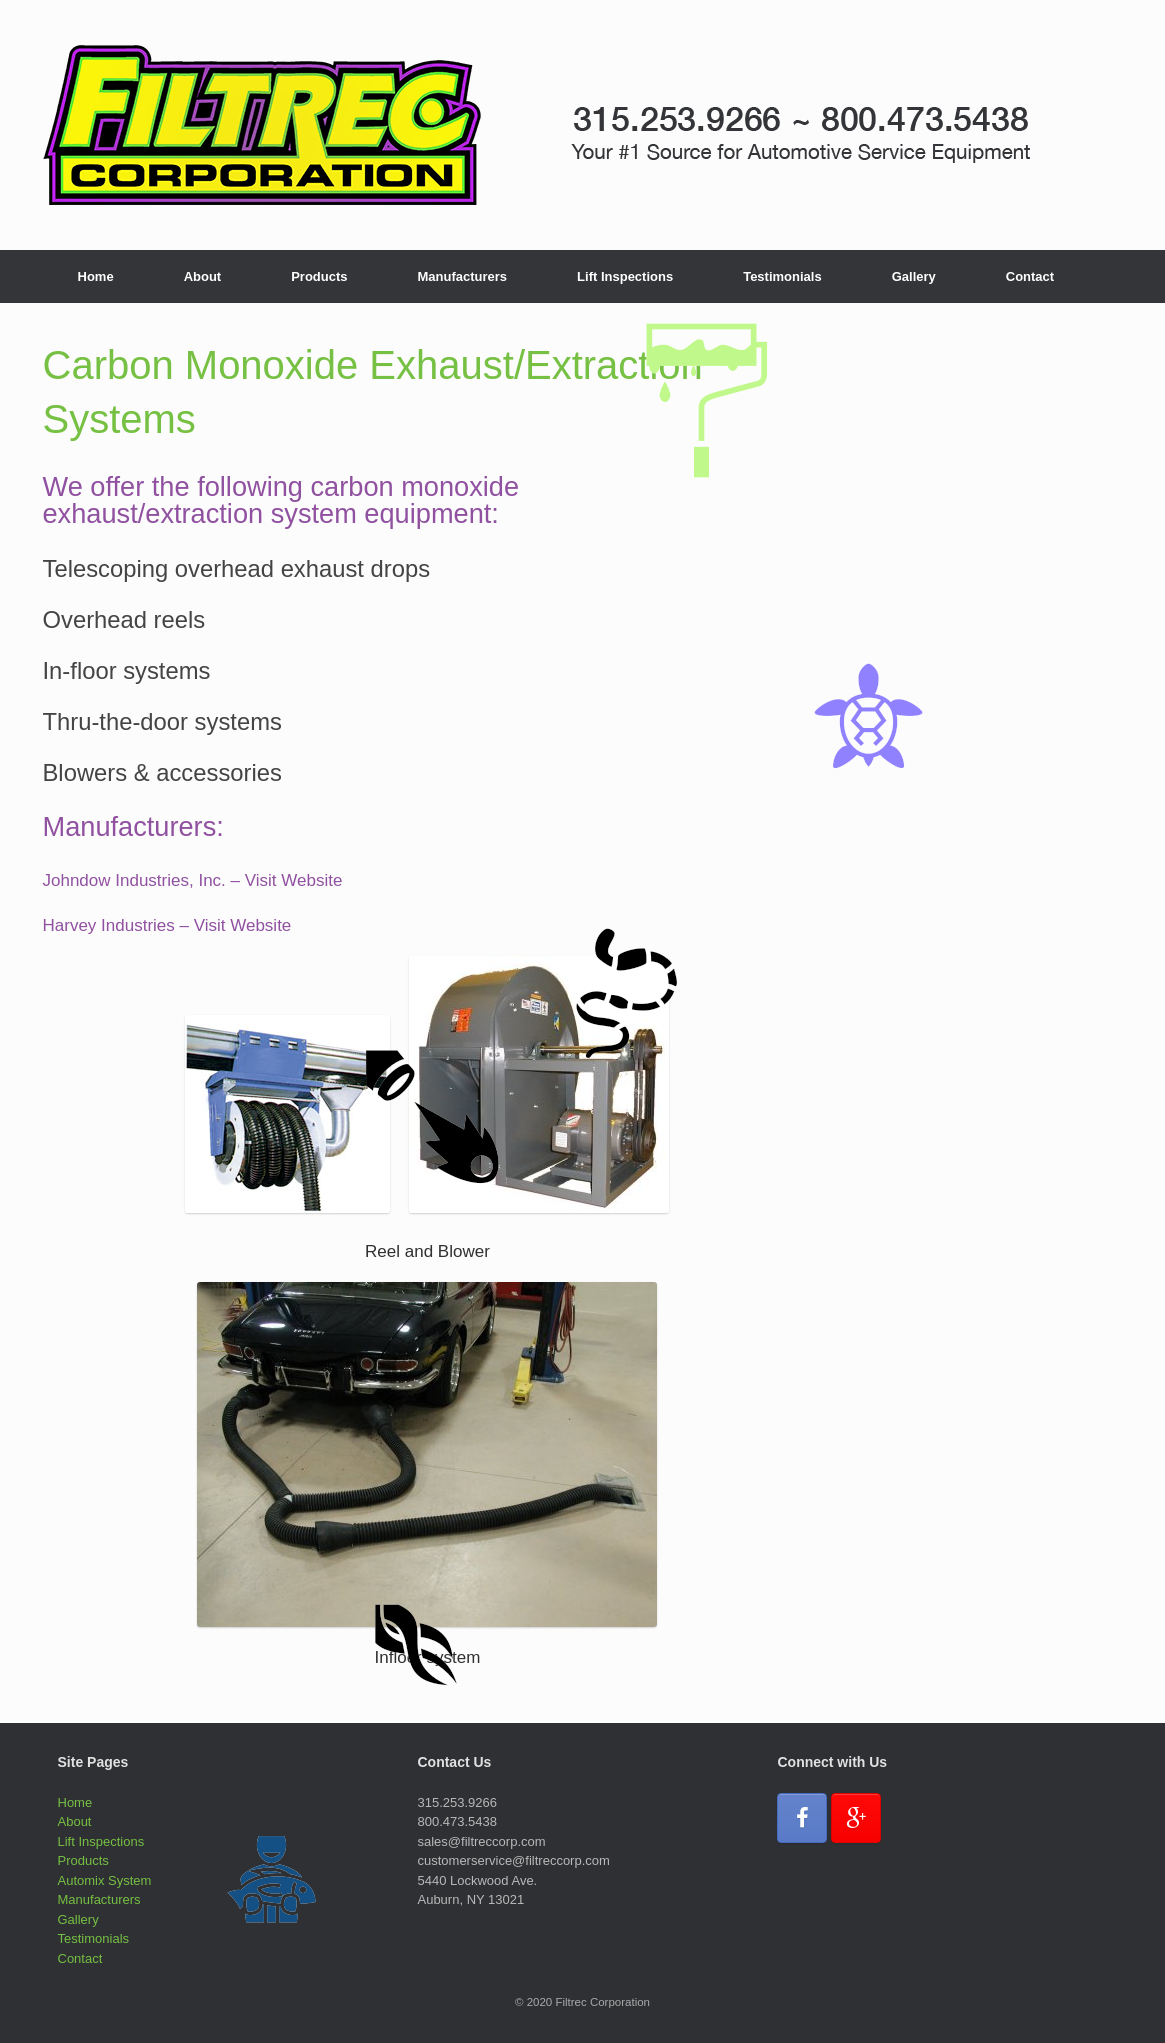  Describe the element at coordinates (416, 1644) in the screenshot. I see `activate tentacle attack ability` at that location.